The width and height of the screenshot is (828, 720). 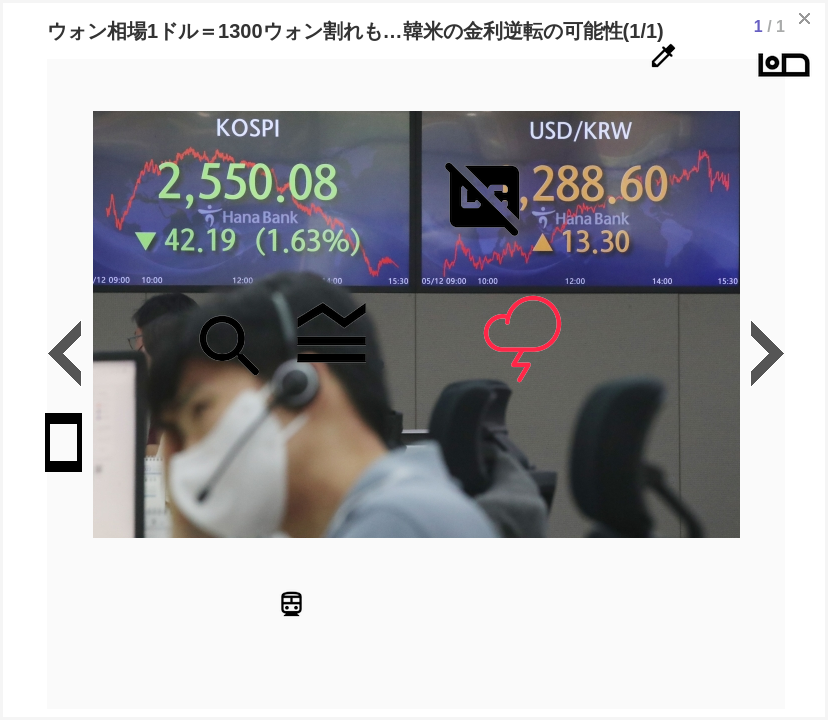 I want to click on get subway or metro directions, so click(x=291, y=604).